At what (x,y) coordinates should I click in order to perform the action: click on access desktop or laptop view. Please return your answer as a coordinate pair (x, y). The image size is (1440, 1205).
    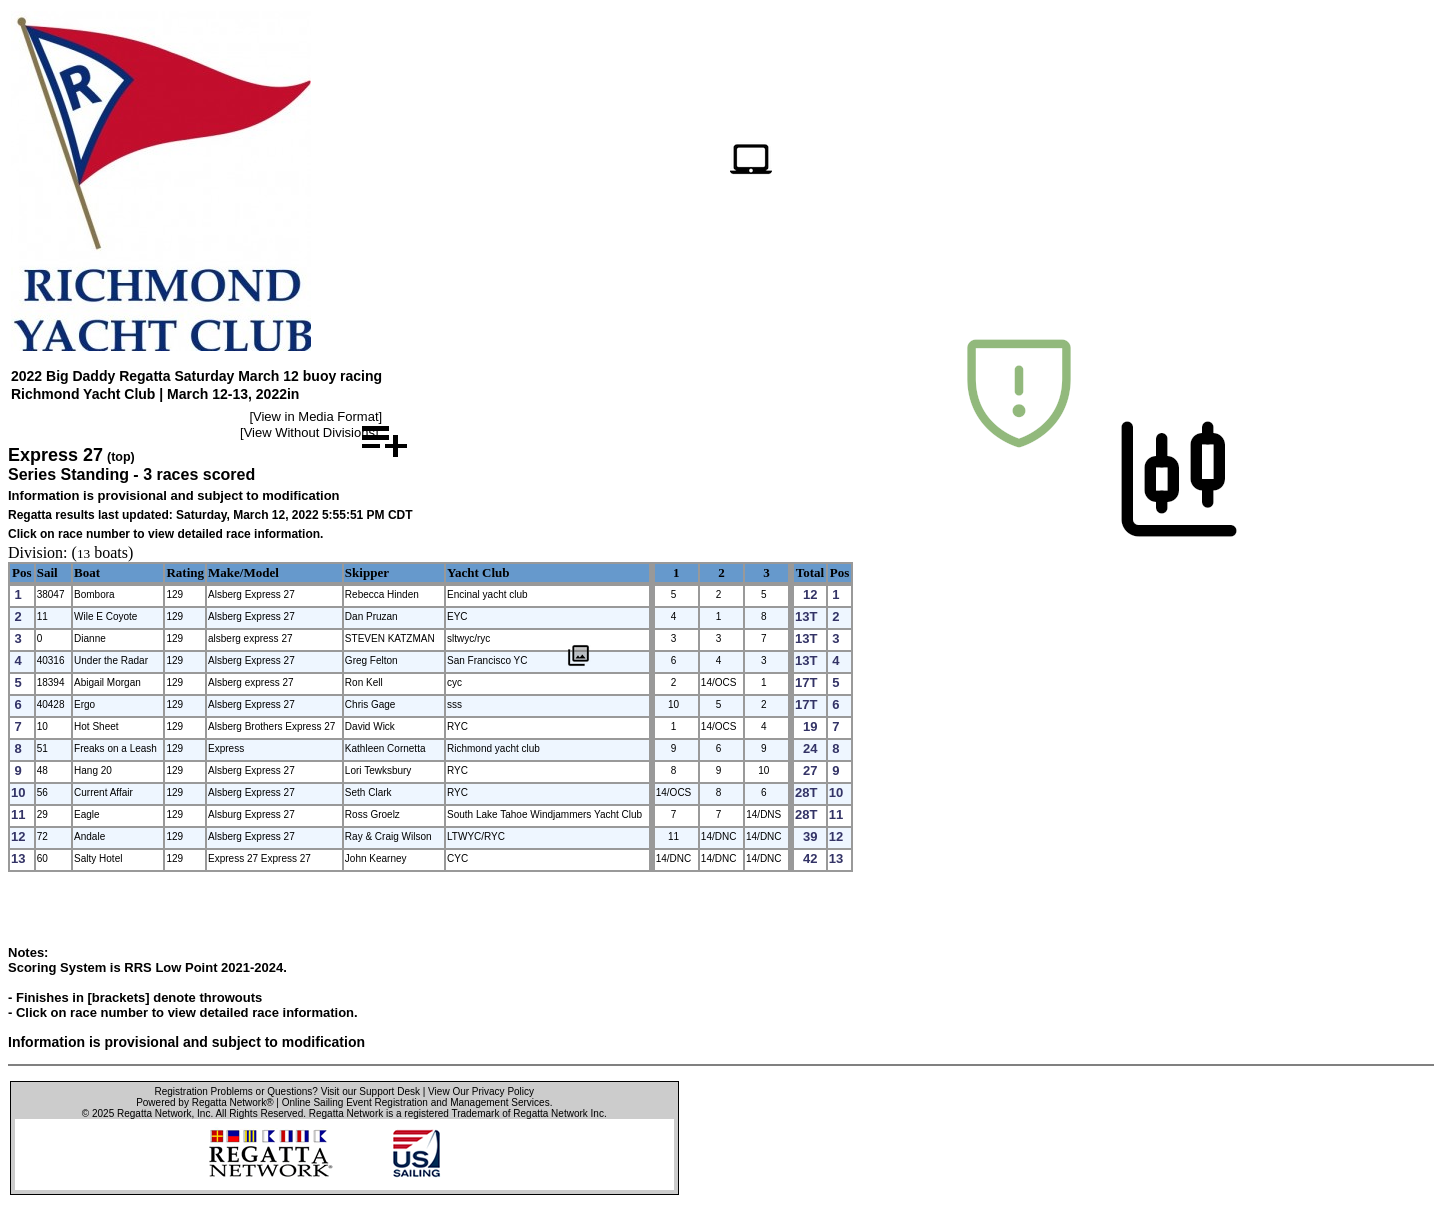
    Looking at the image, I should click on (751, 160).